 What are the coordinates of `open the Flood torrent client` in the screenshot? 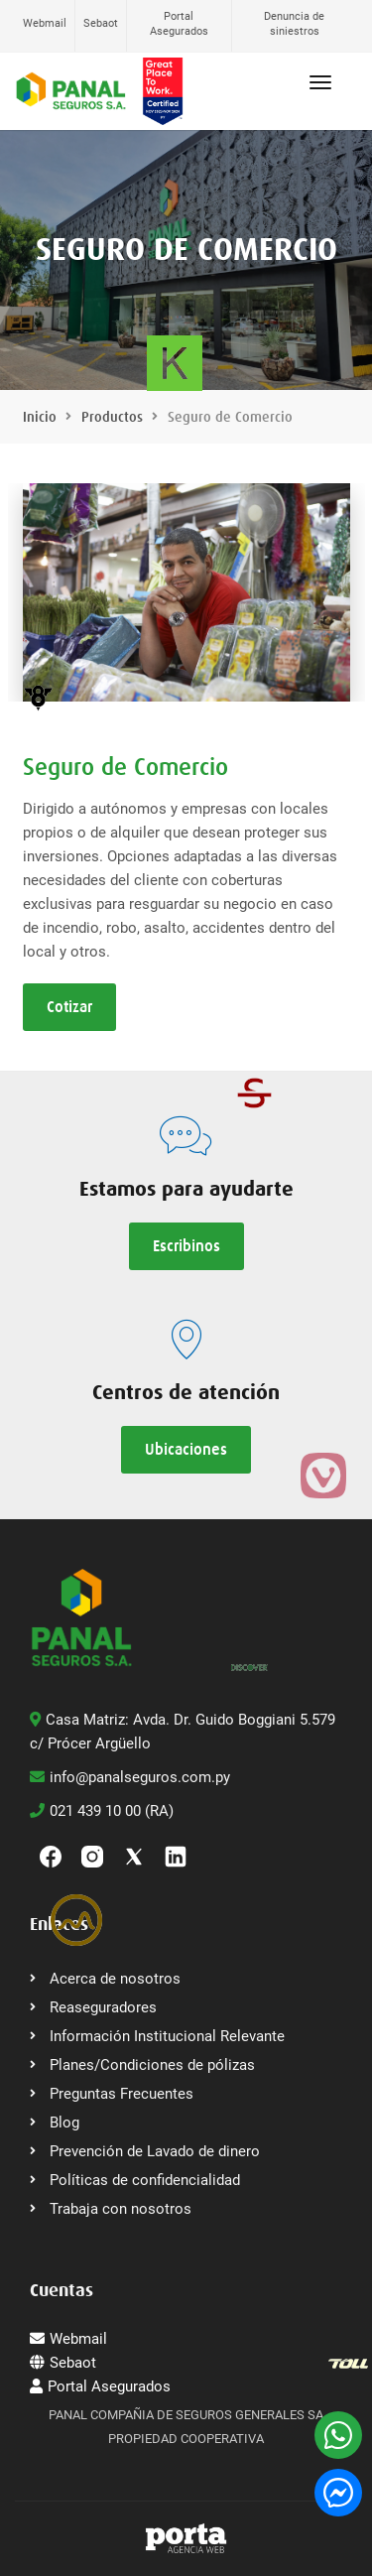 It's located at (76, 1920).